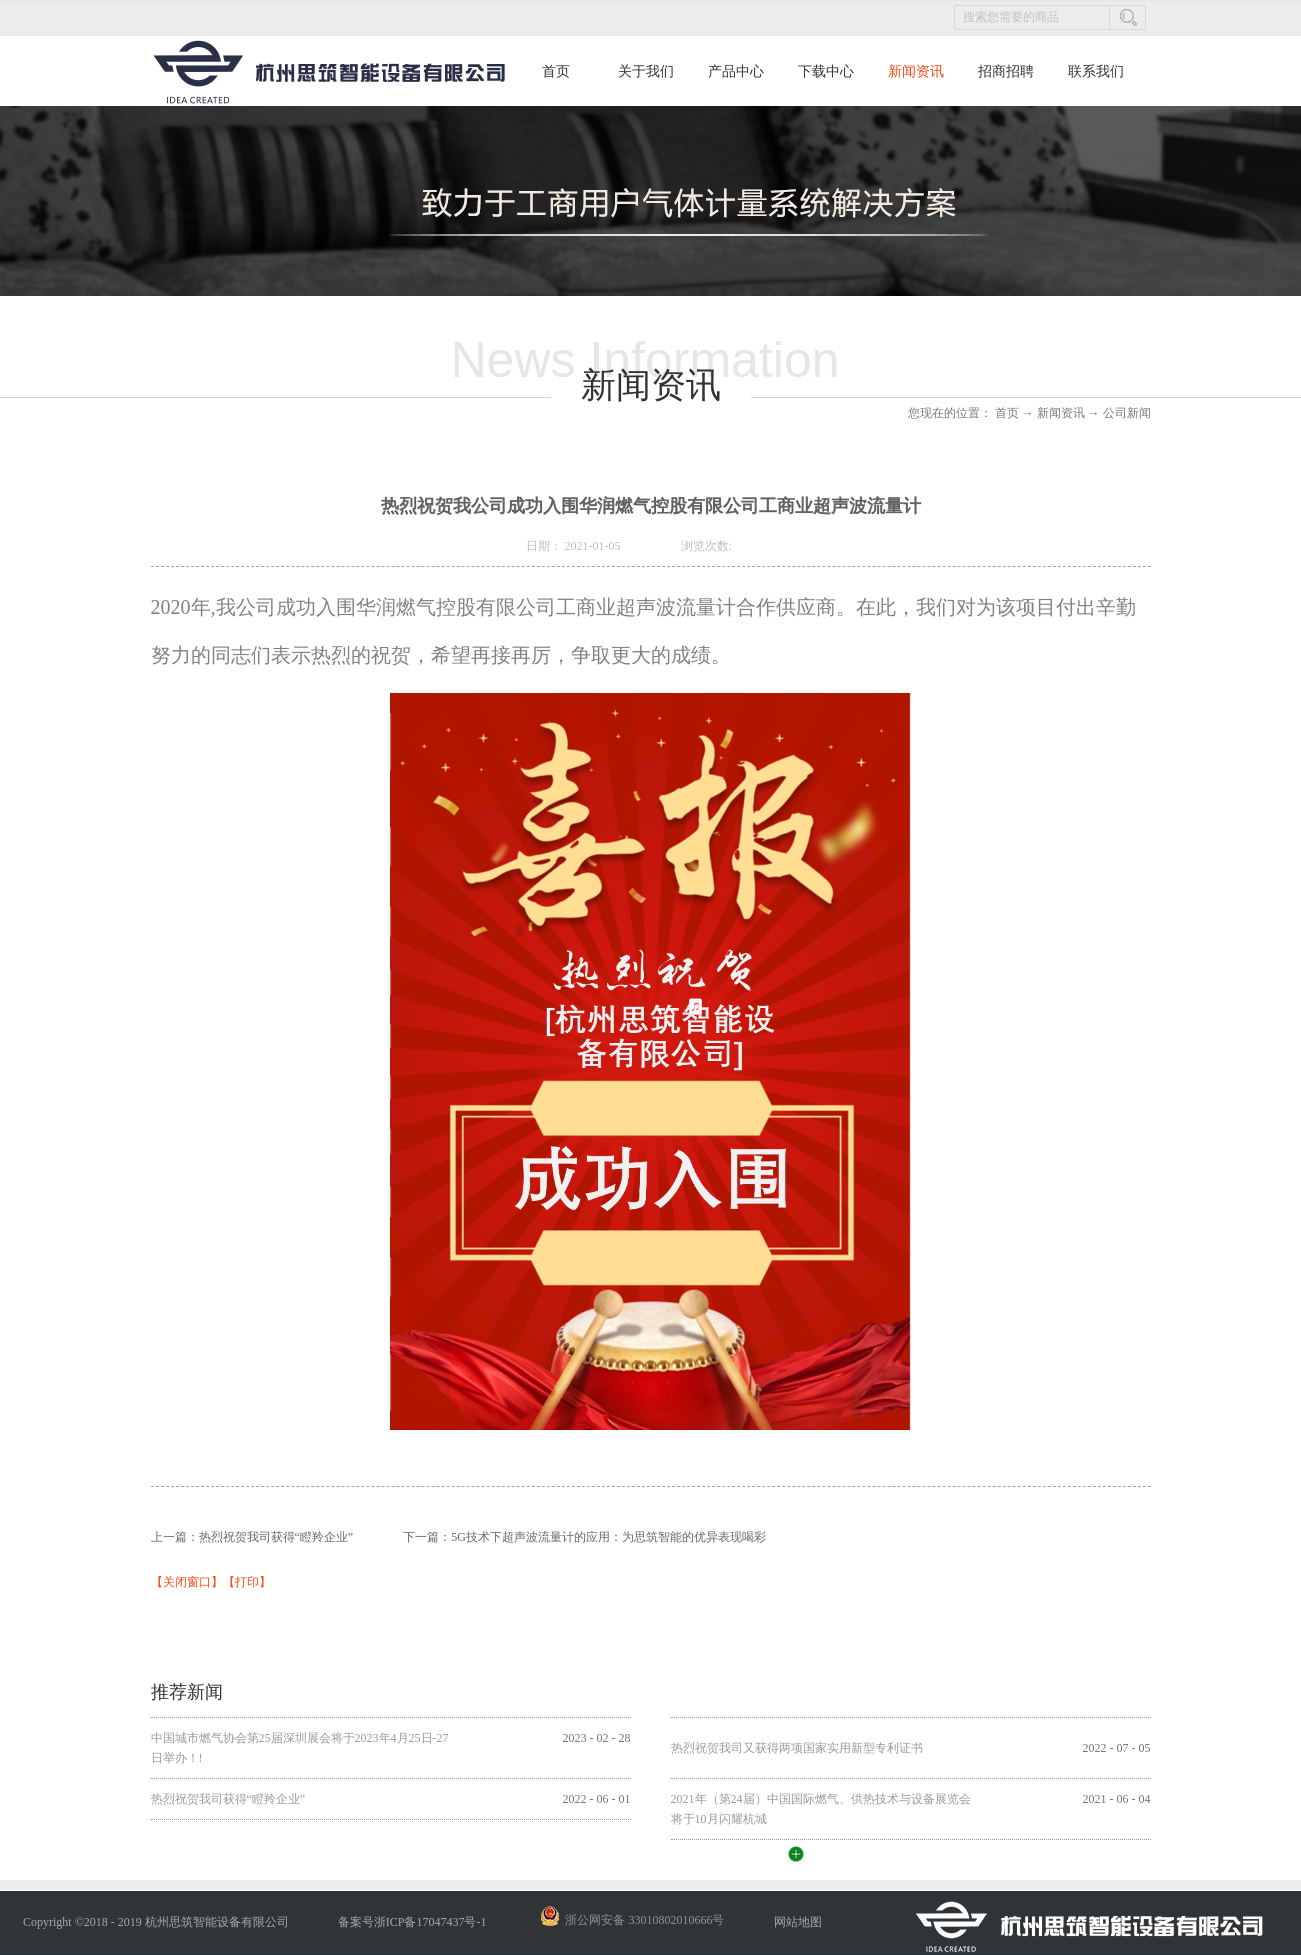  Describe the element at coordinates (695, 1006) in the screenshot. I see `an audio file in your system` at that location.